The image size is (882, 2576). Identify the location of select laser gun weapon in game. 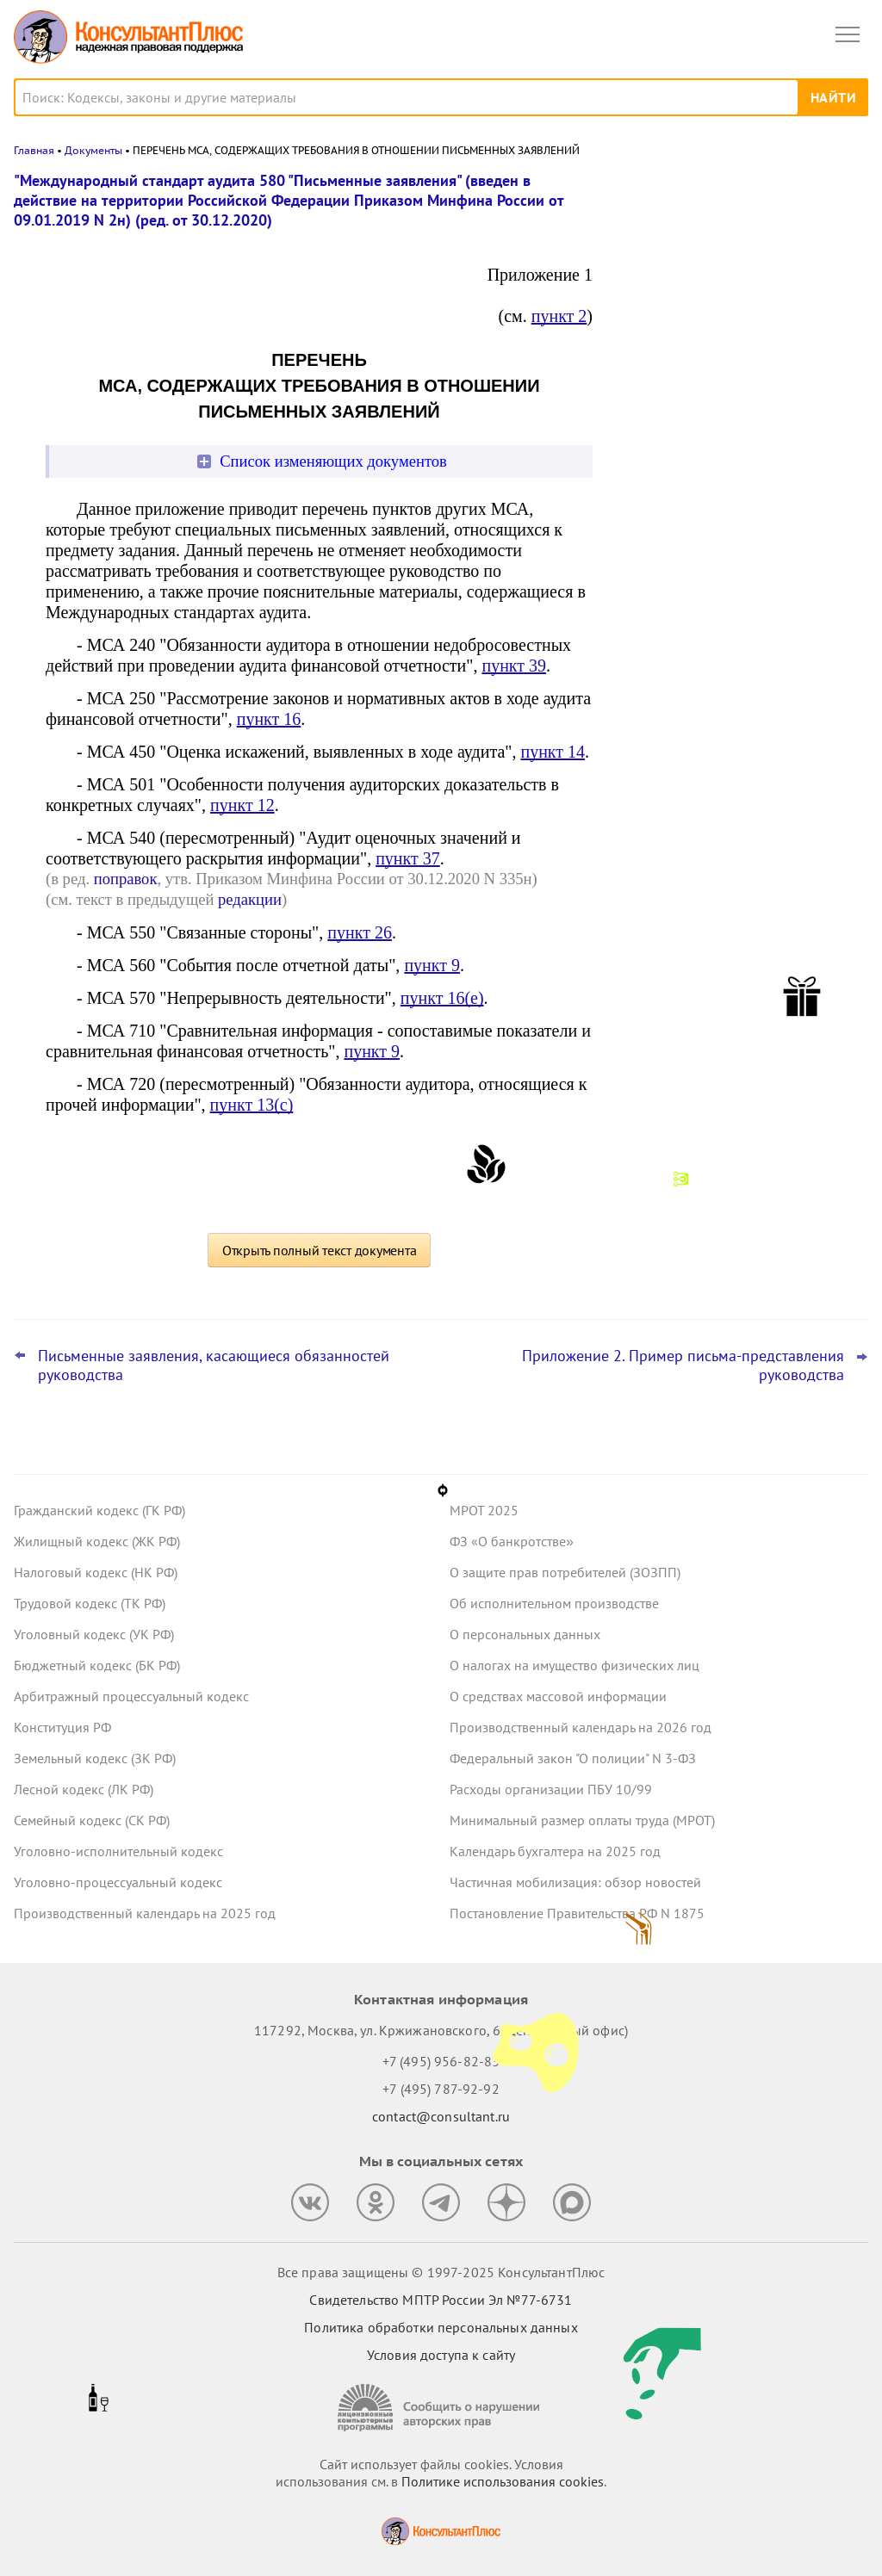
(443, 1490).